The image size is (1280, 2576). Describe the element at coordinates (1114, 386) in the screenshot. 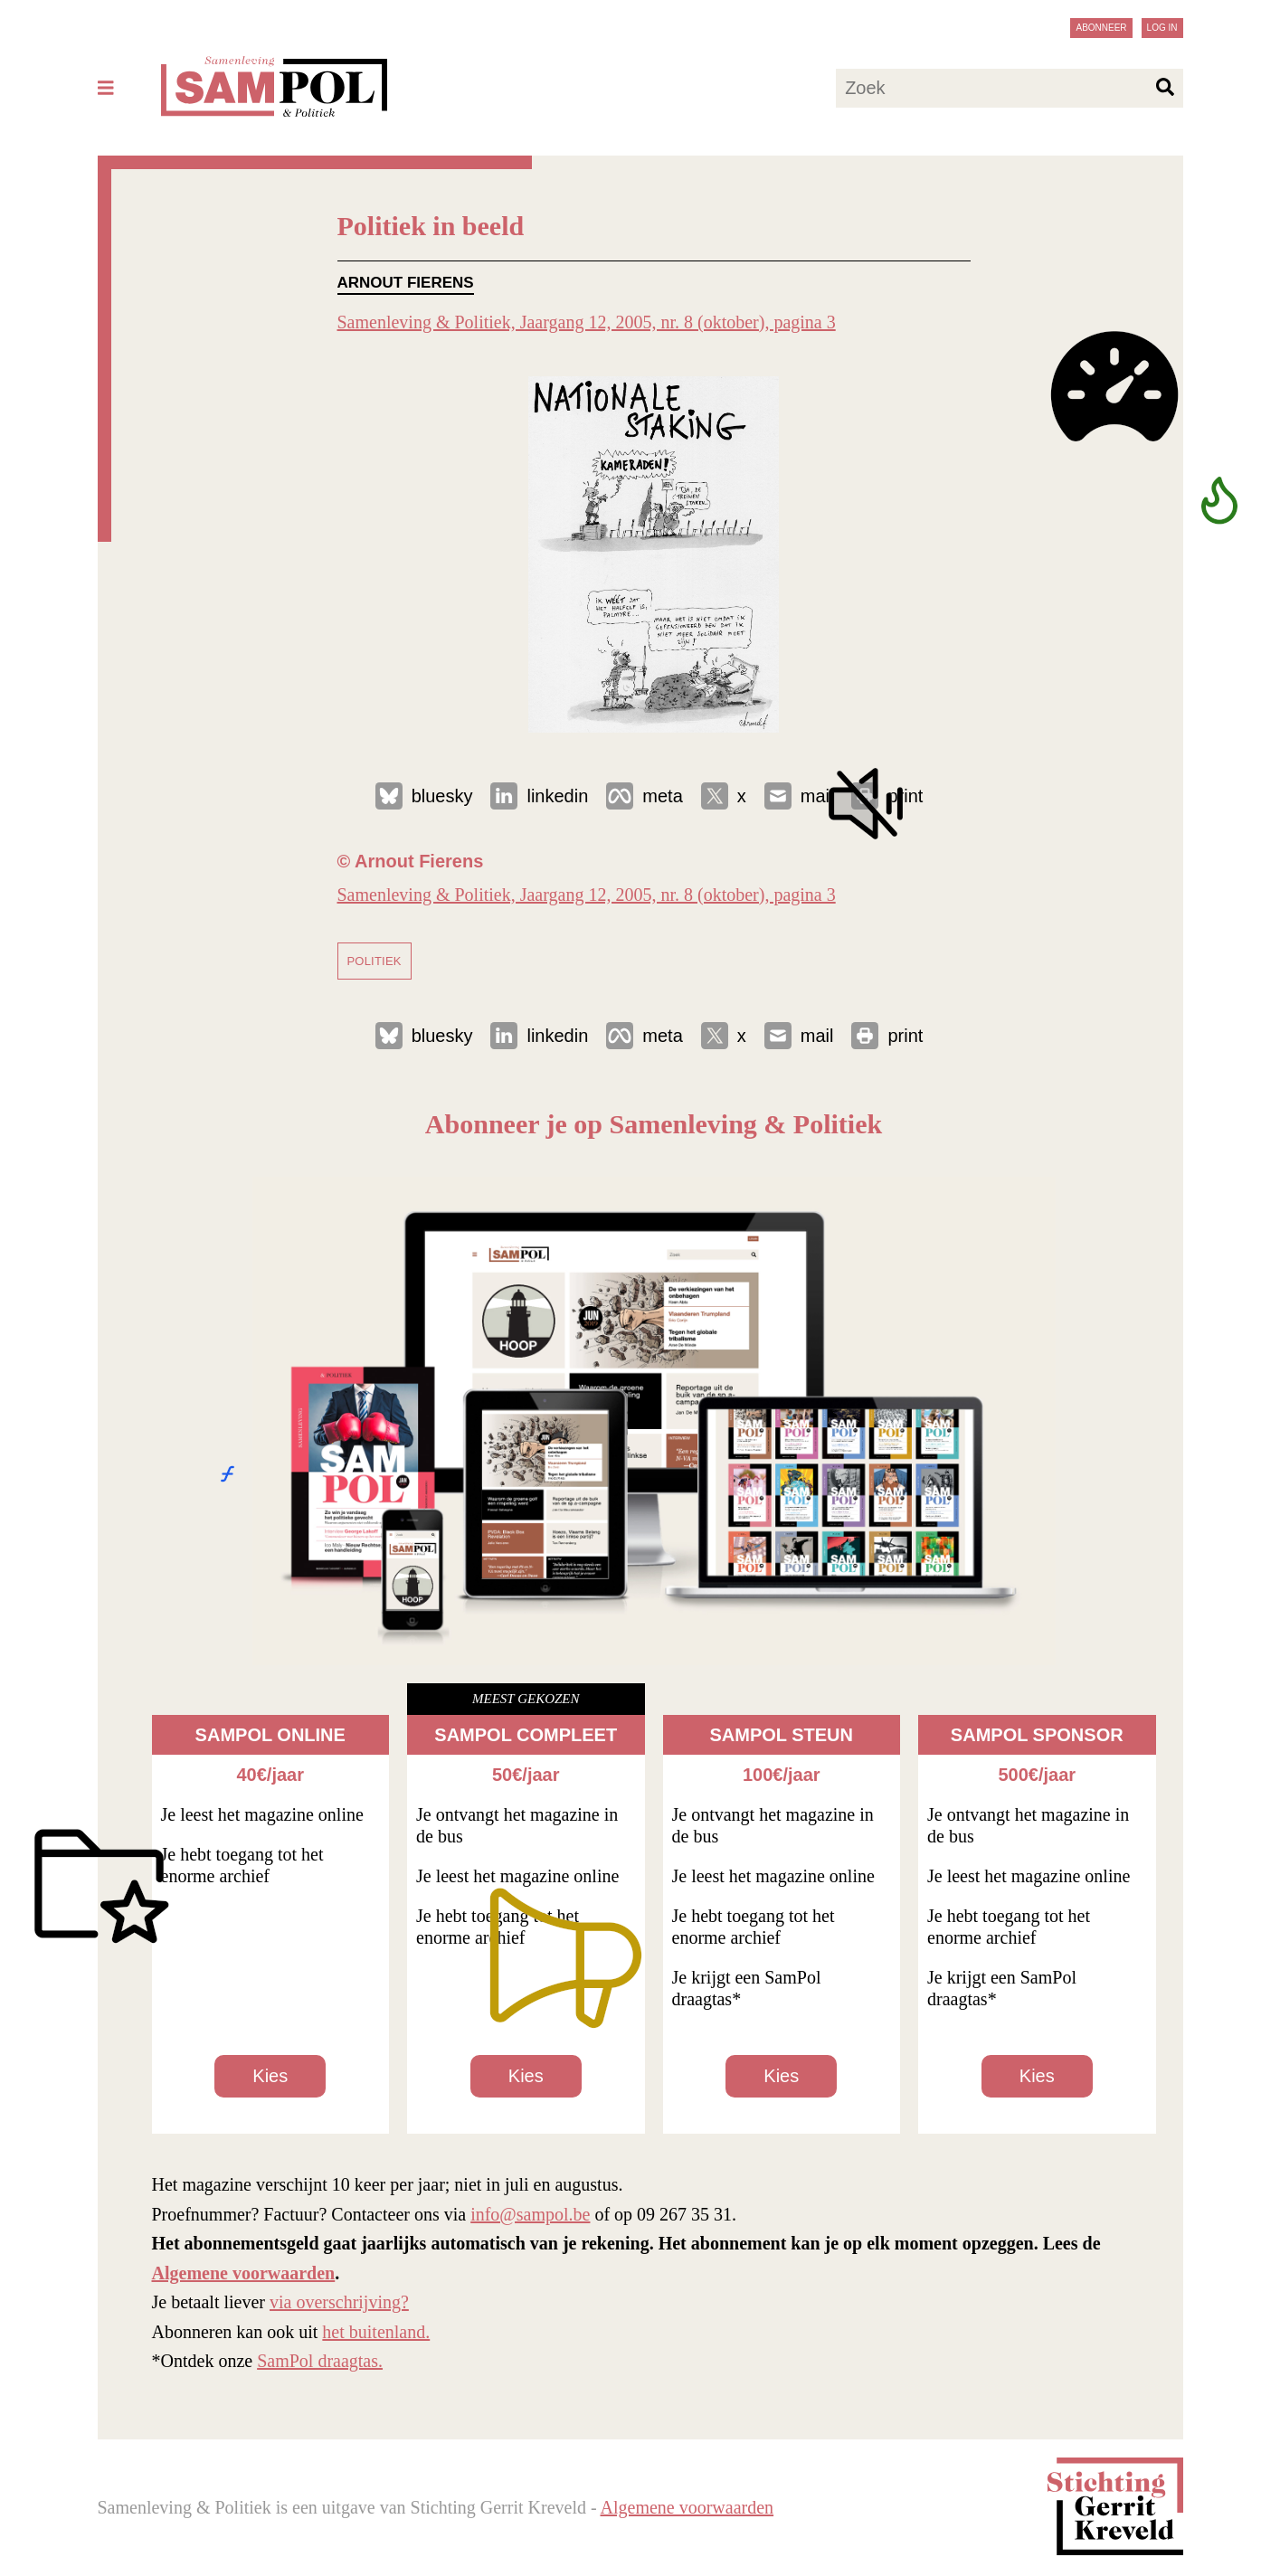

I see `view performance or speed metrics` at that location.